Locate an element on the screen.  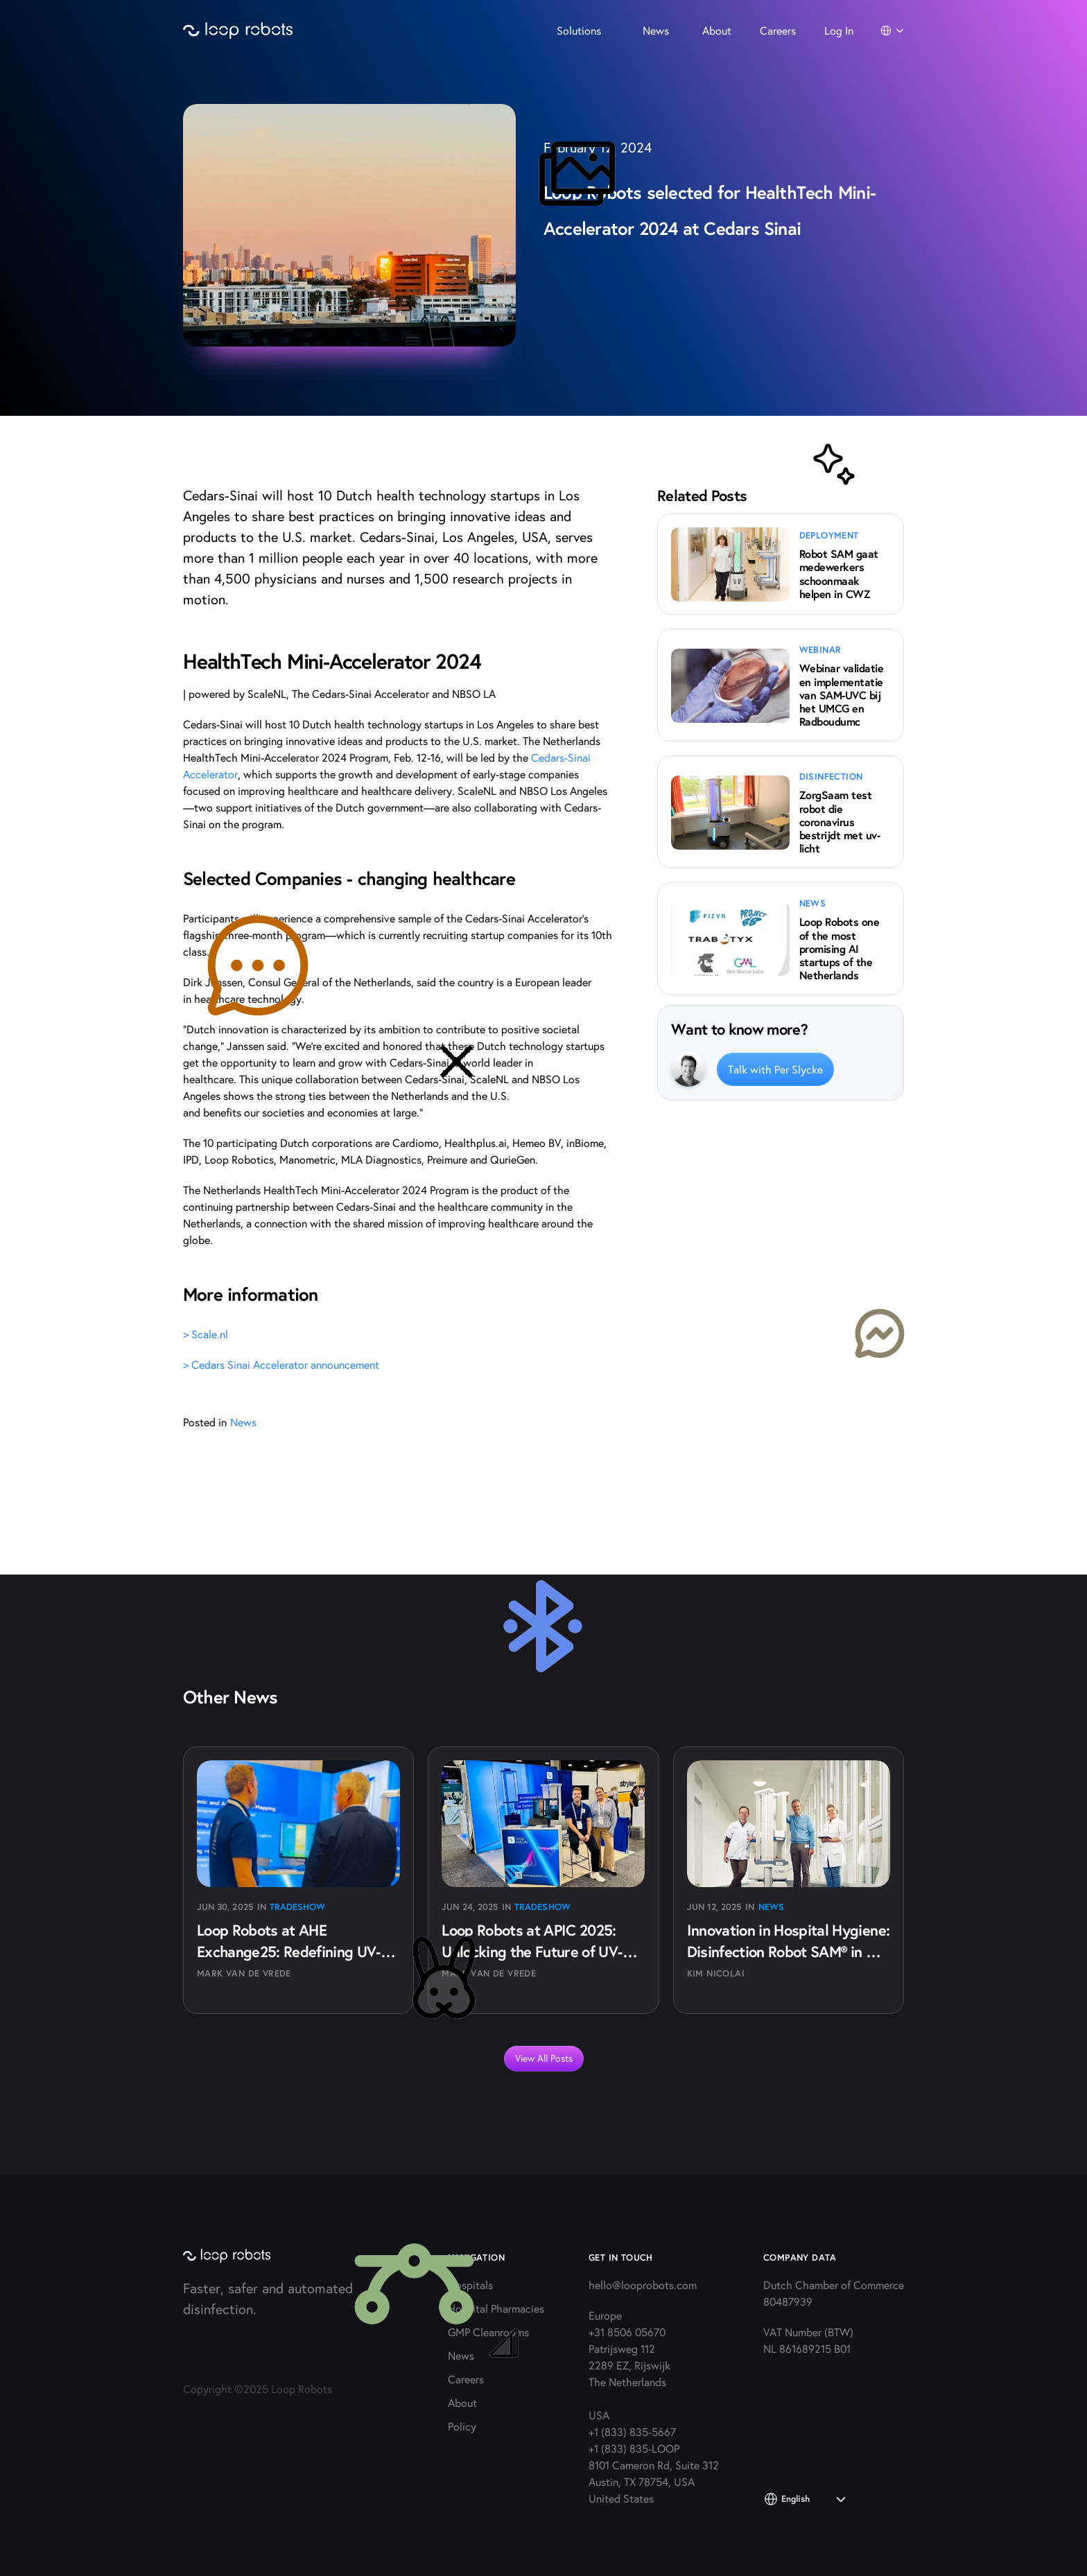
indicates AI-generated or enhanced content is located at coordinates (834, 464).